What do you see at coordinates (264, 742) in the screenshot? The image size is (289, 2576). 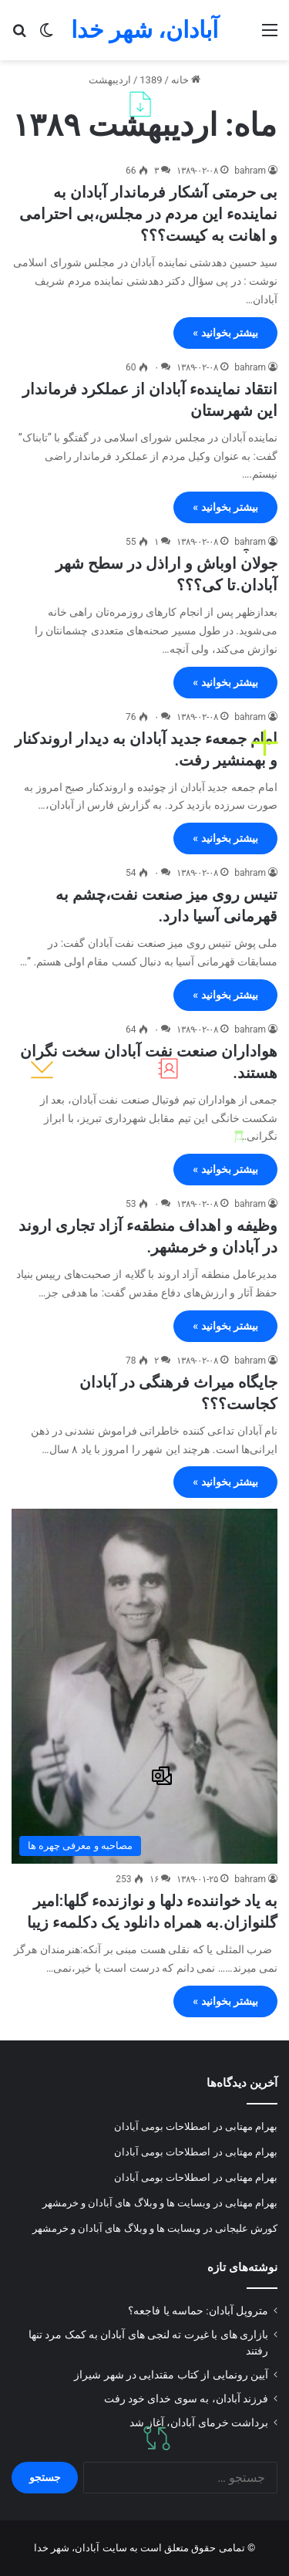 I see `add a new item` at bounding box center [264, 742].